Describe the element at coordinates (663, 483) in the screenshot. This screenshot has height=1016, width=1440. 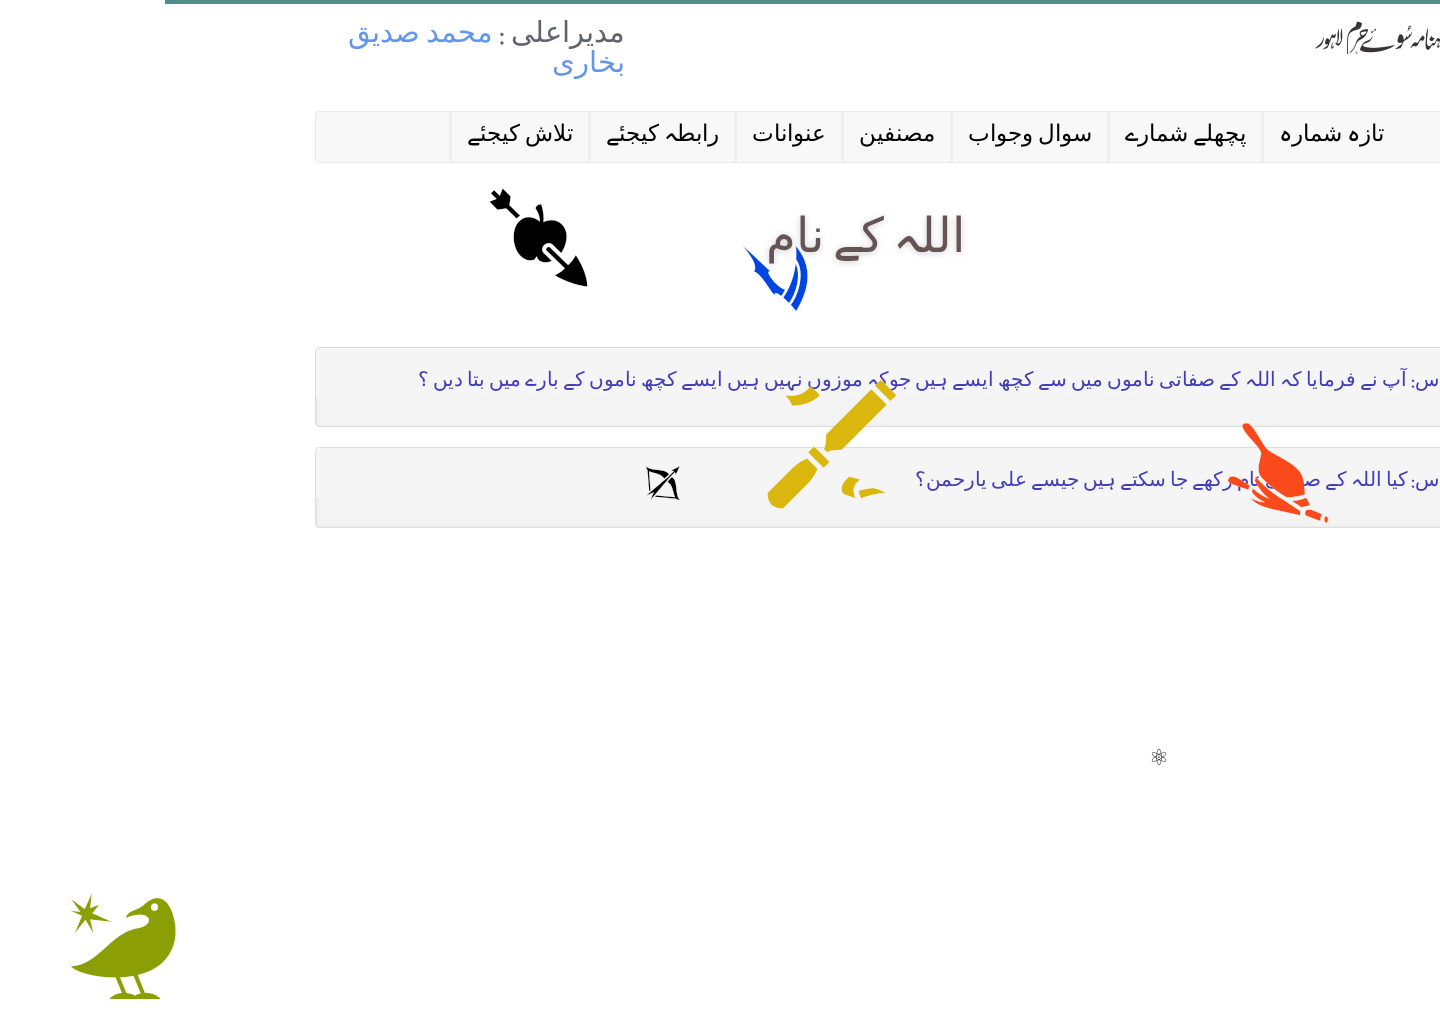
I see `archery or ranged attack skill` at that location.